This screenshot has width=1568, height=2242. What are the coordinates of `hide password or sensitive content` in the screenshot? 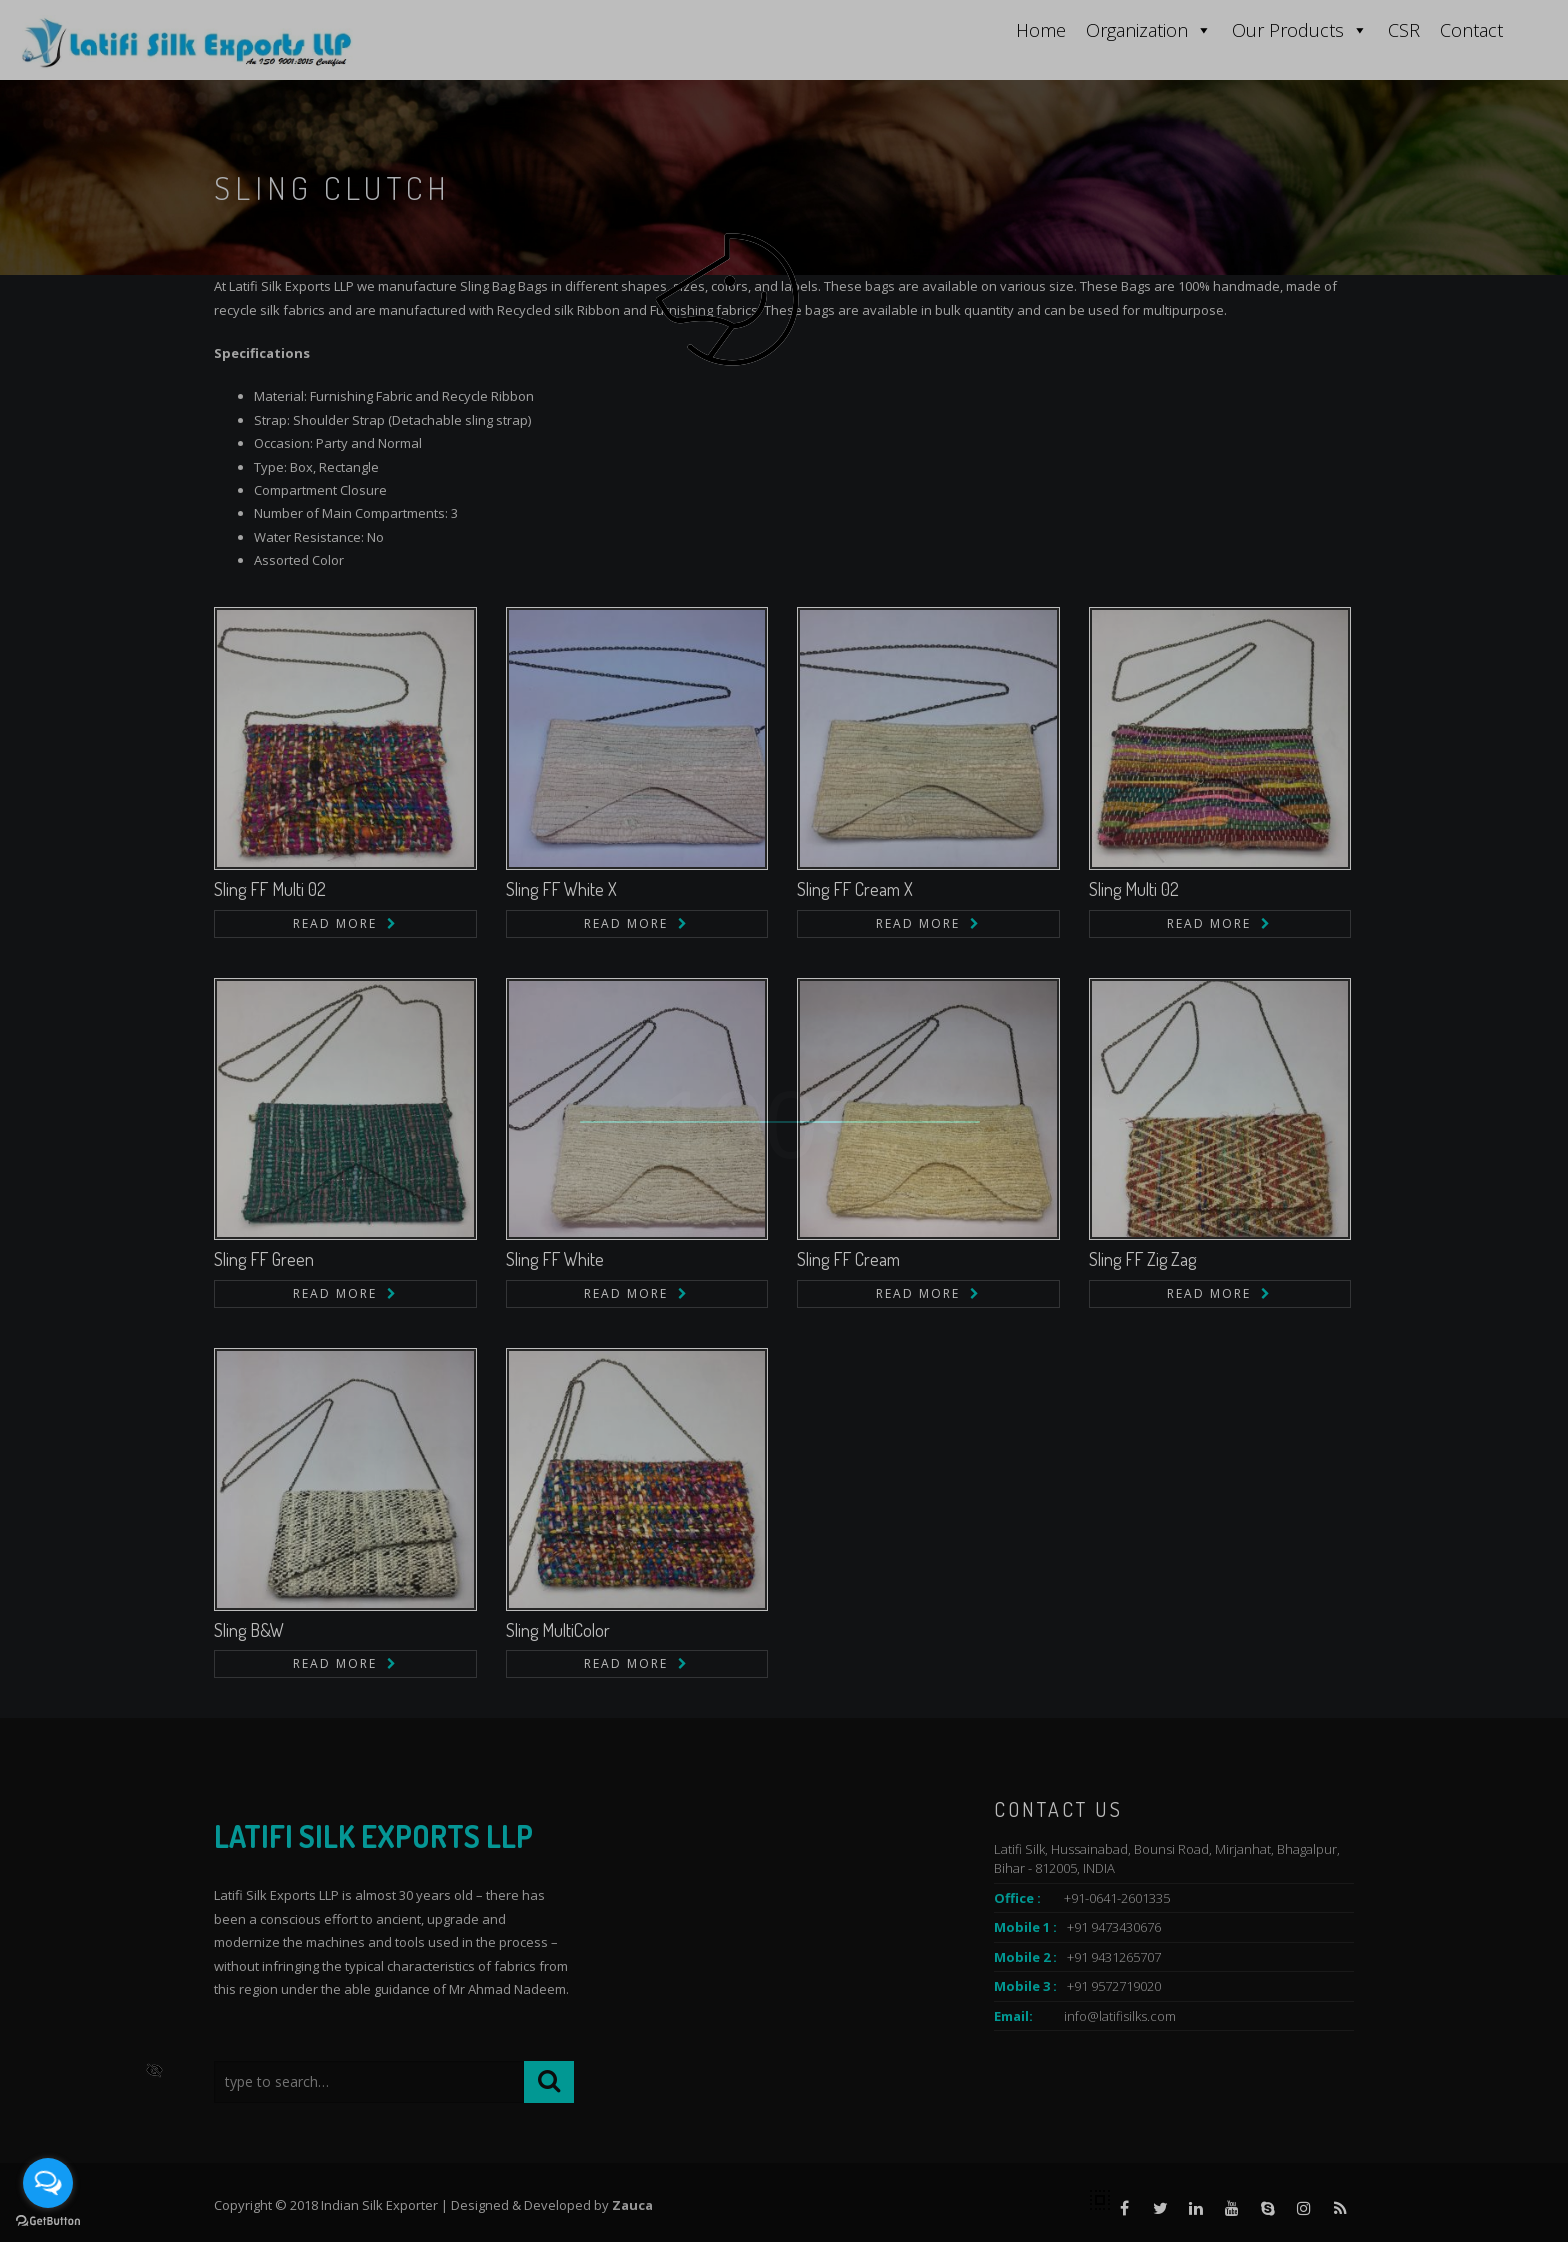 It's located at (154, 2070).